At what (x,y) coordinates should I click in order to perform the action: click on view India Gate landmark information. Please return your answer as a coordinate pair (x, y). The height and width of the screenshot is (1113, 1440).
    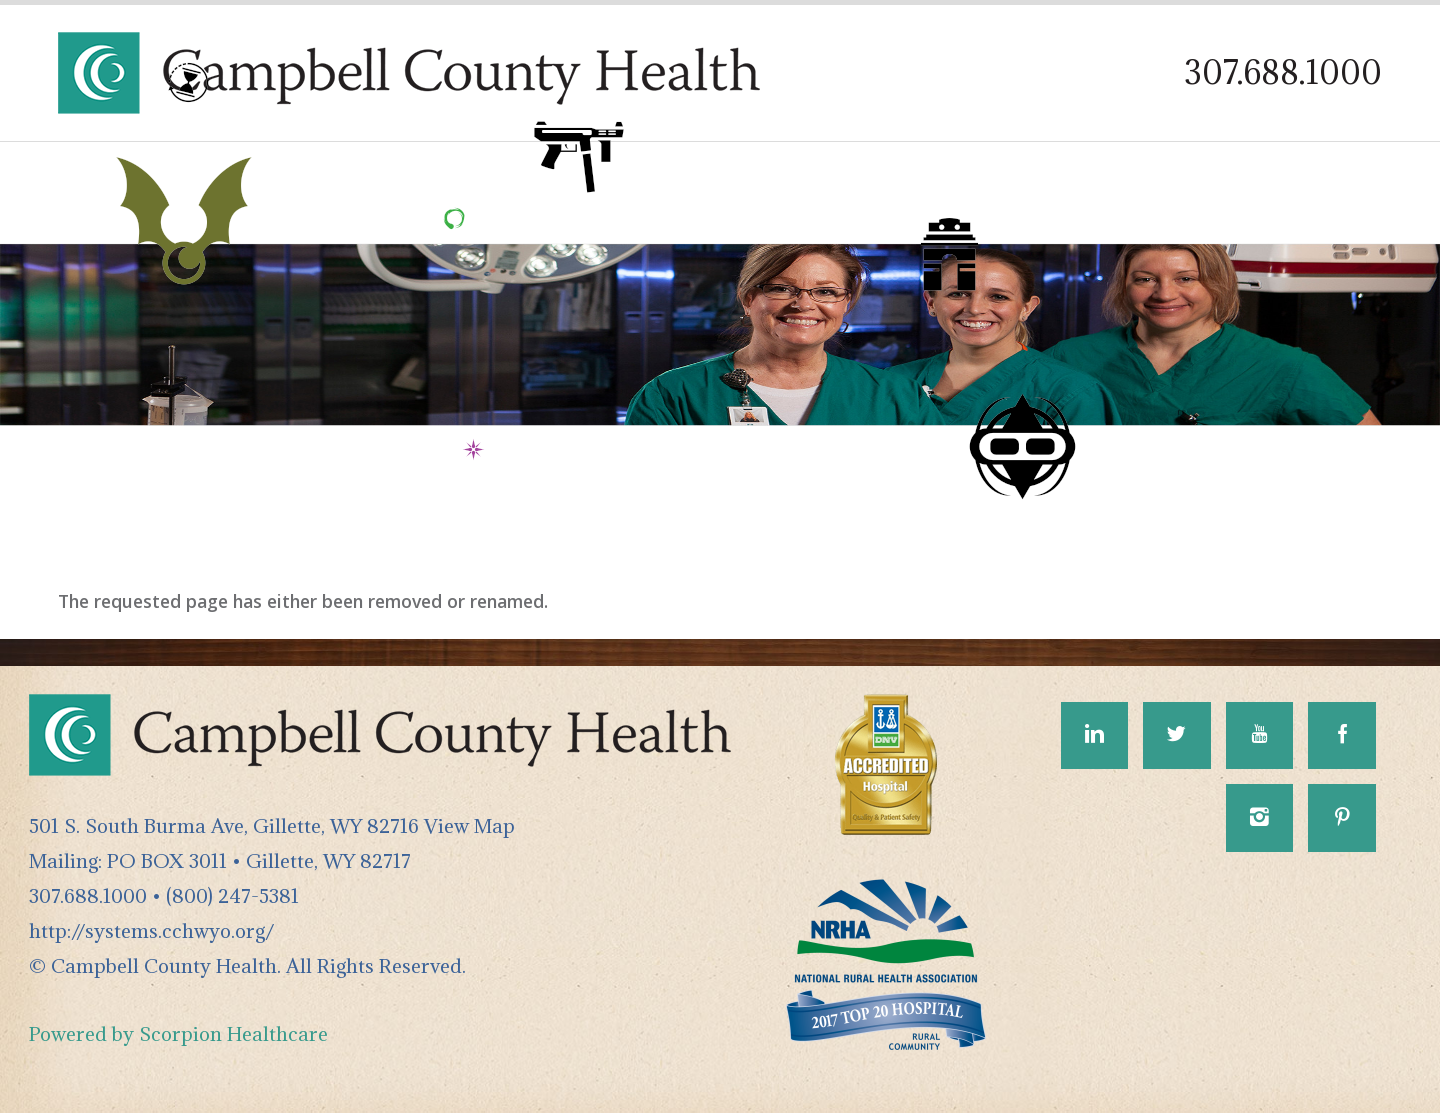
    Looking at the image, I should click on (949, 251).